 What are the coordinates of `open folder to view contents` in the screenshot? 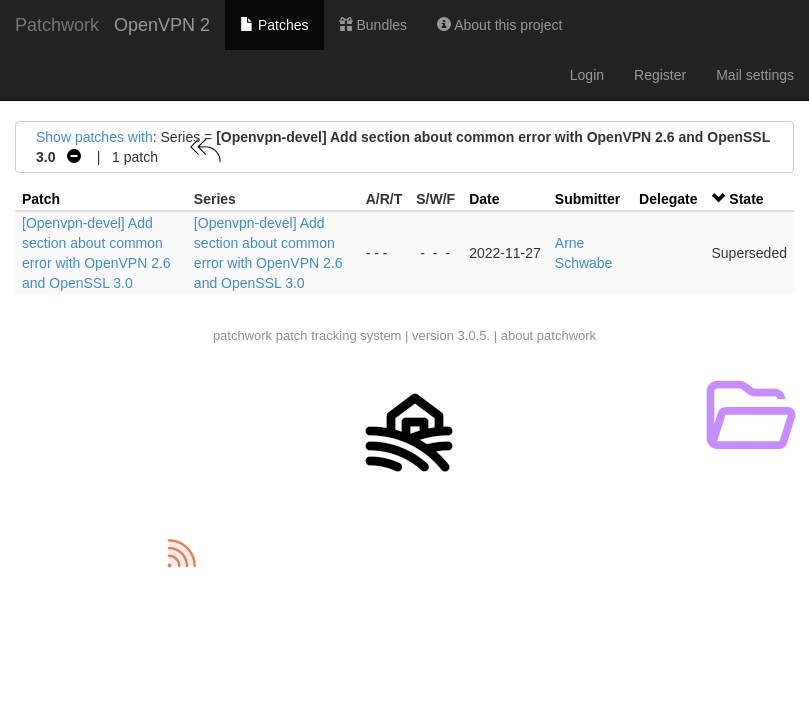 It's located at (748, 417).